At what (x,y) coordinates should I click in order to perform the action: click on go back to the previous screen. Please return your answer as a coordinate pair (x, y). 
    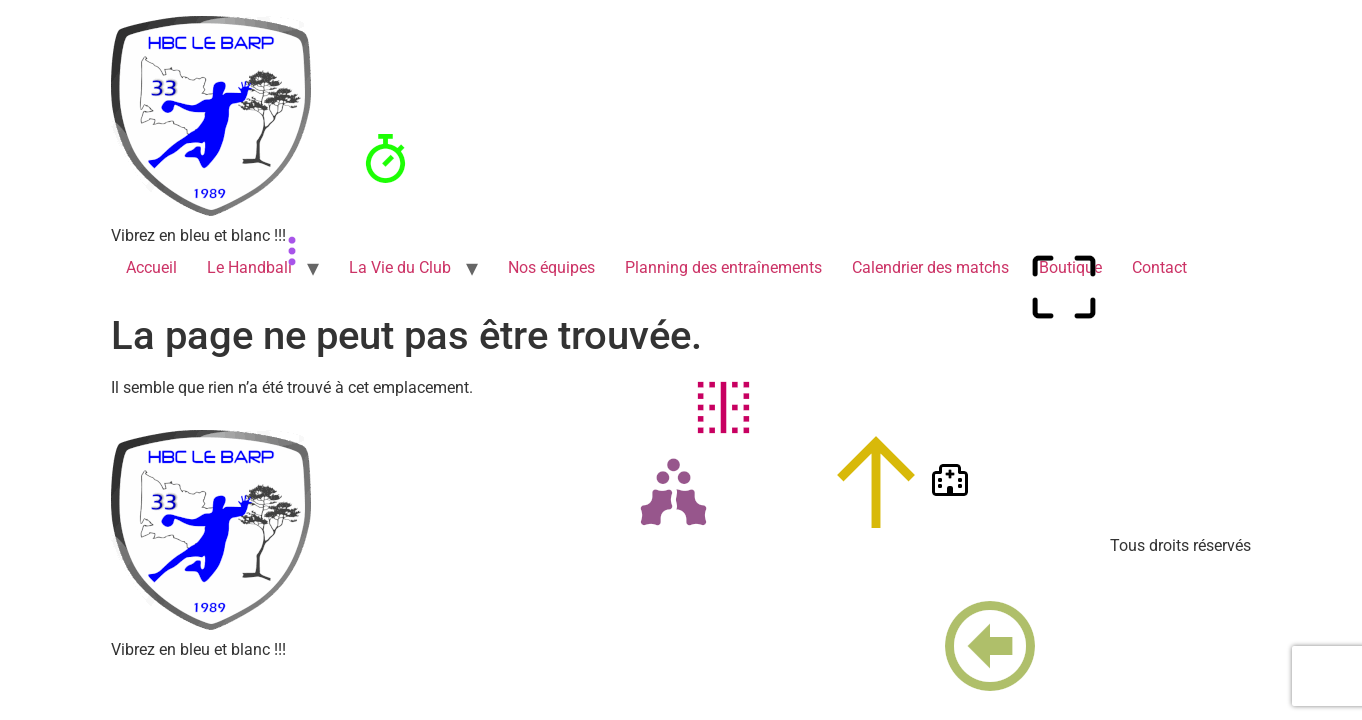
    Looking at the image, I should click on (990, 646).